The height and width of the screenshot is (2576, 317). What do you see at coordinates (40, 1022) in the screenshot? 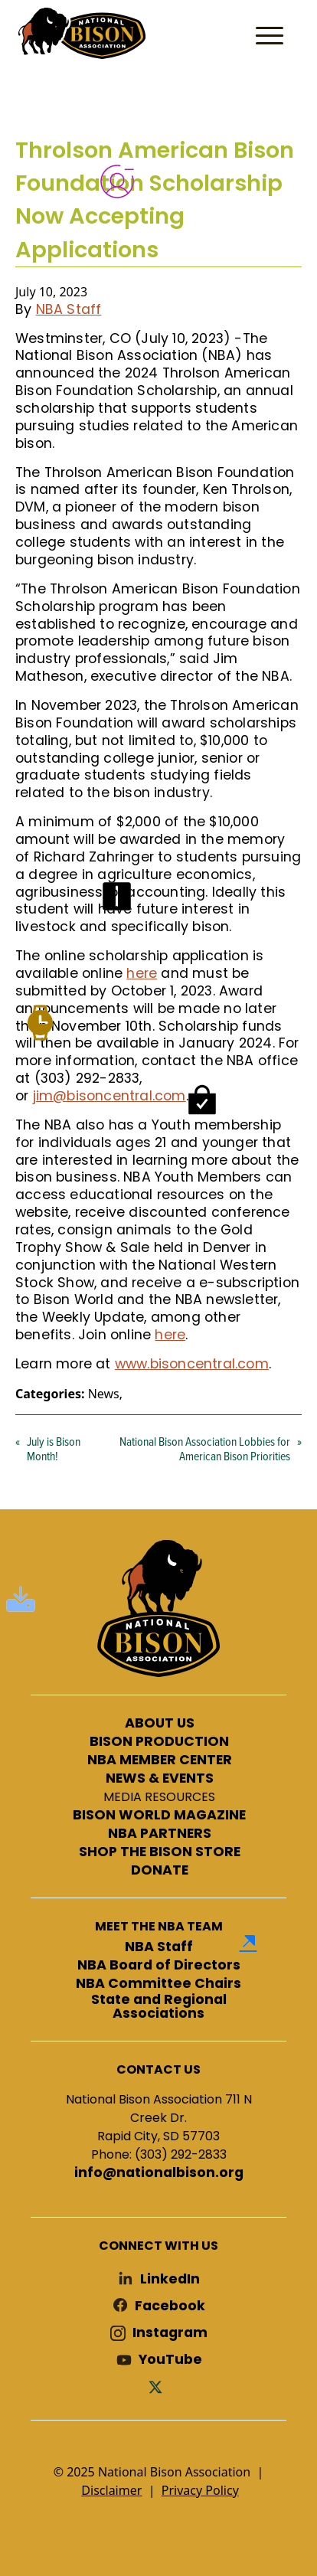
I see `view time or clock settings` at bounding box center [40, 1022].